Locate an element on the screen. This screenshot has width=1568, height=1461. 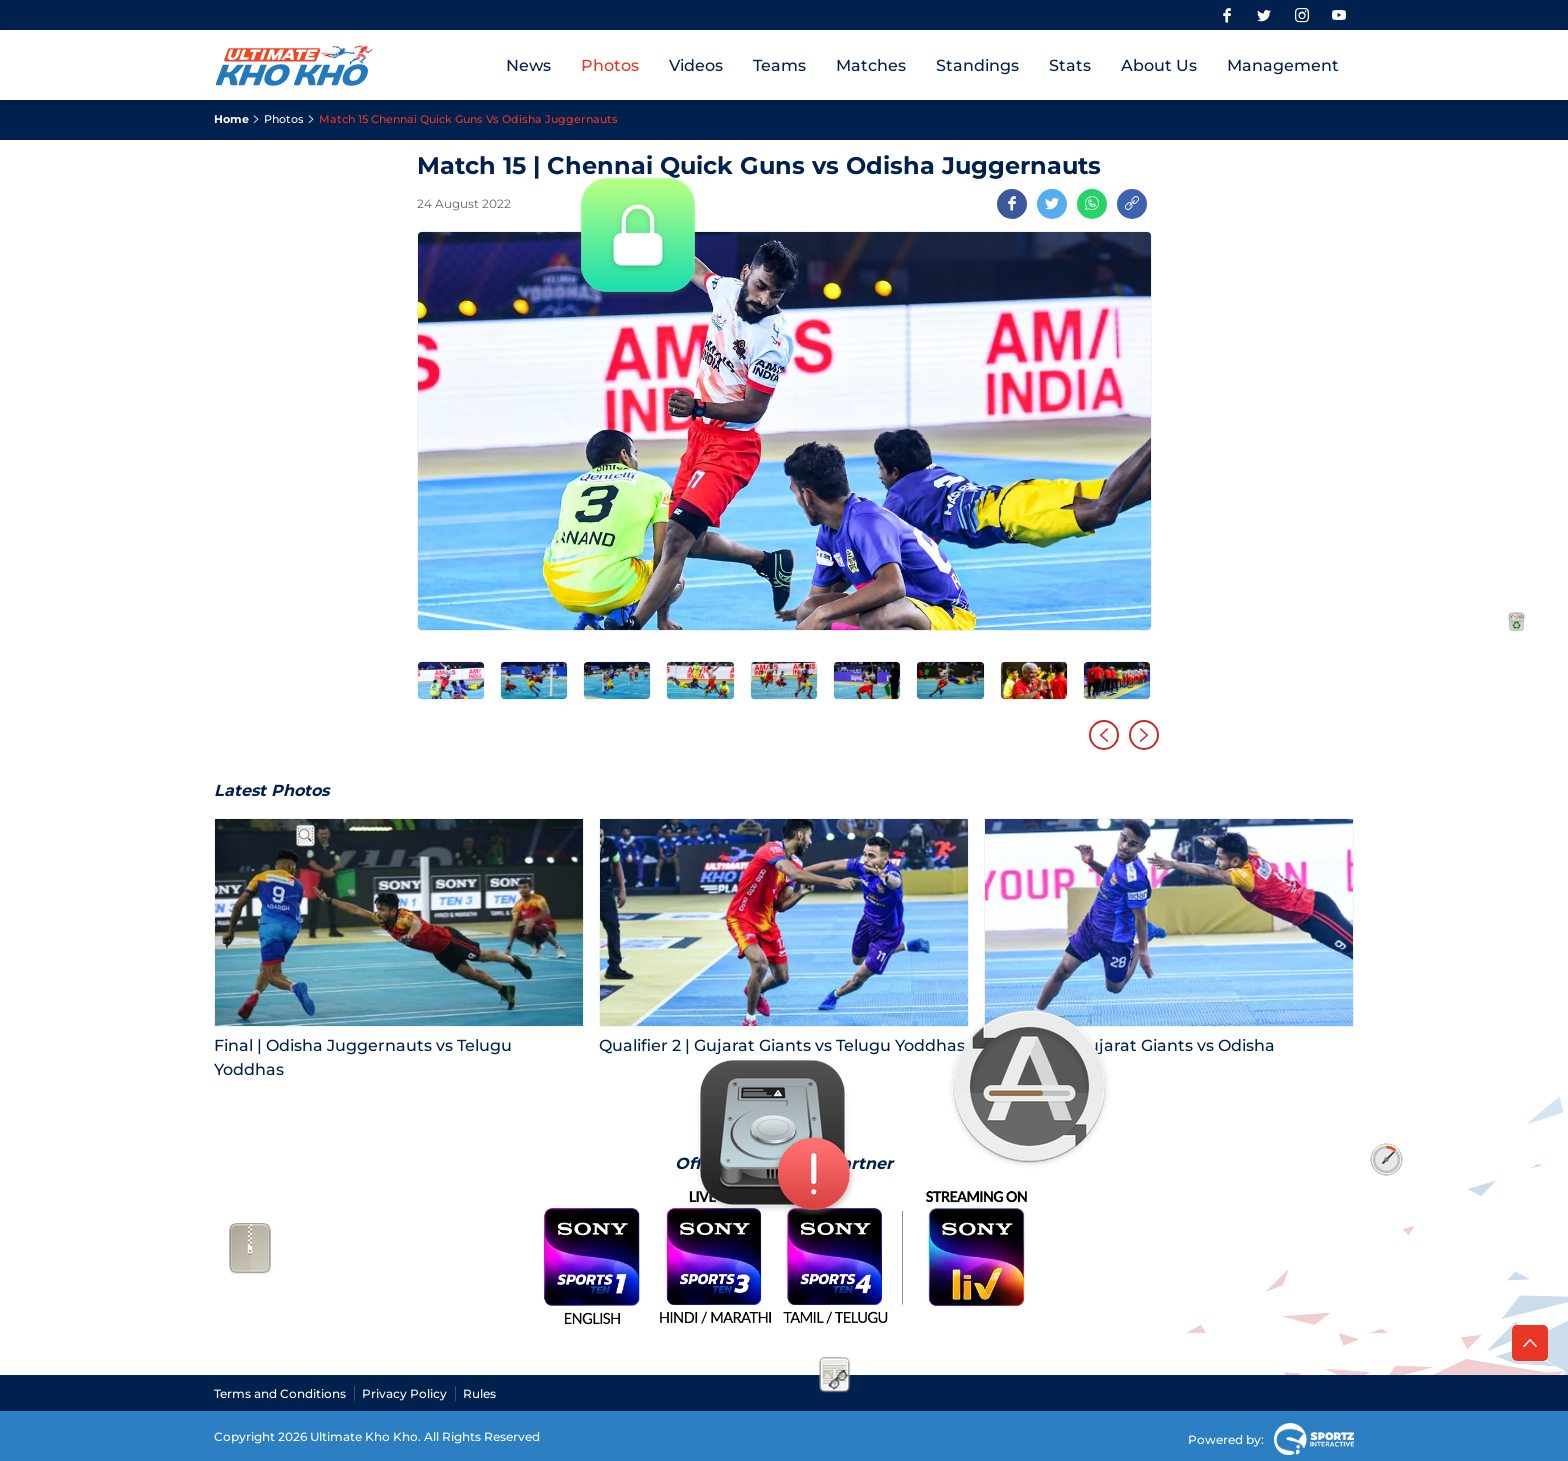
open file roller archive manager is located at coordinates (250, 1248).